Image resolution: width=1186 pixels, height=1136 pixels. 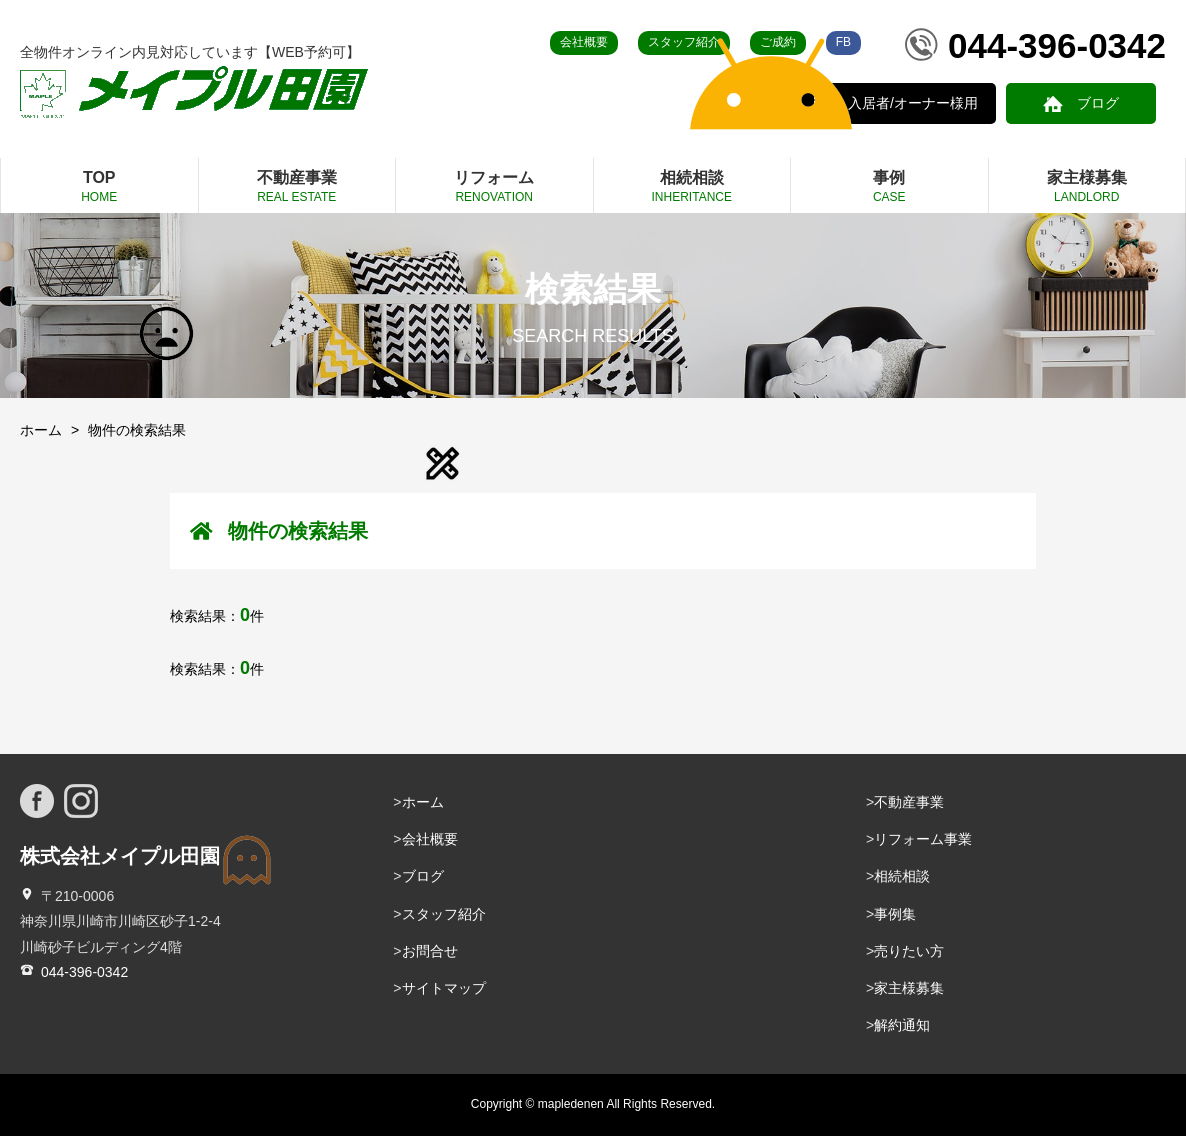 What do you see at coordinates (442, 463) in the screenshot?
I see `access design tools and services` at bounding box center [442, 463].